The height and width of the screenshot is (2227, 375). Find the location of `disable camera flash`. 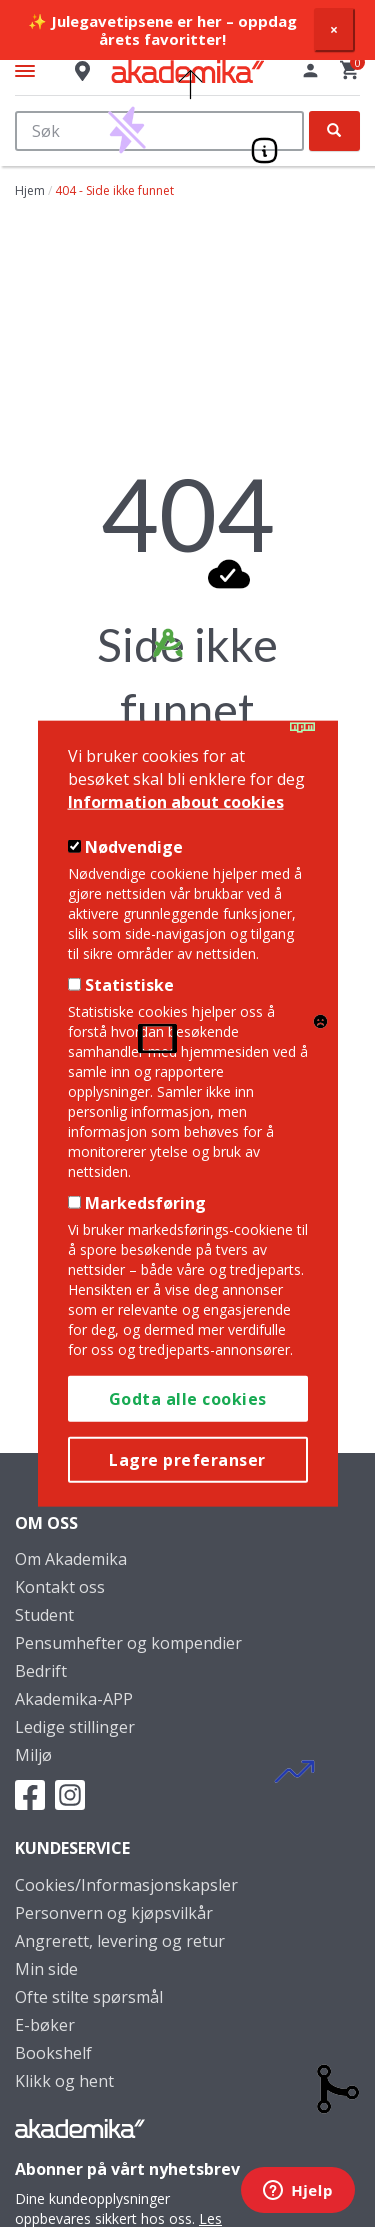

disable camera flash is located at coordinates (127, 130).